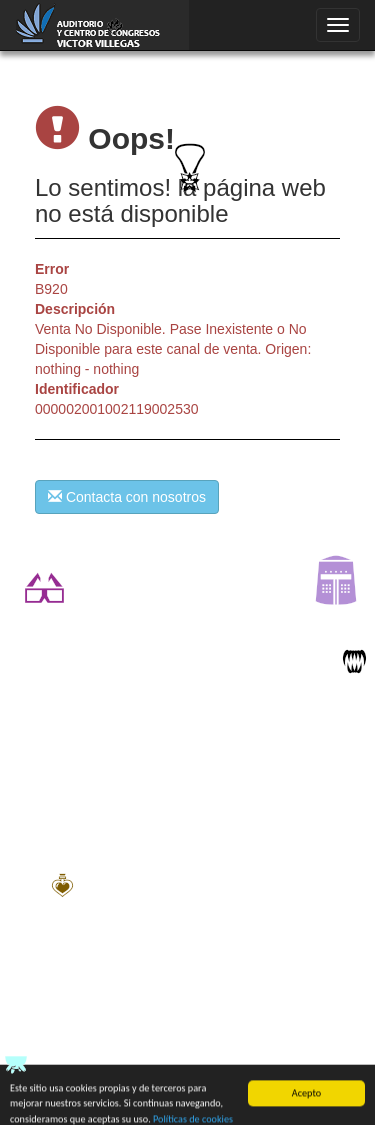 Image resolution: width=375 pixels, height=1125 pixels. Describe the element at coordinates (114, 26) in the screenshot. I see `activate fire attack ability` at that location.